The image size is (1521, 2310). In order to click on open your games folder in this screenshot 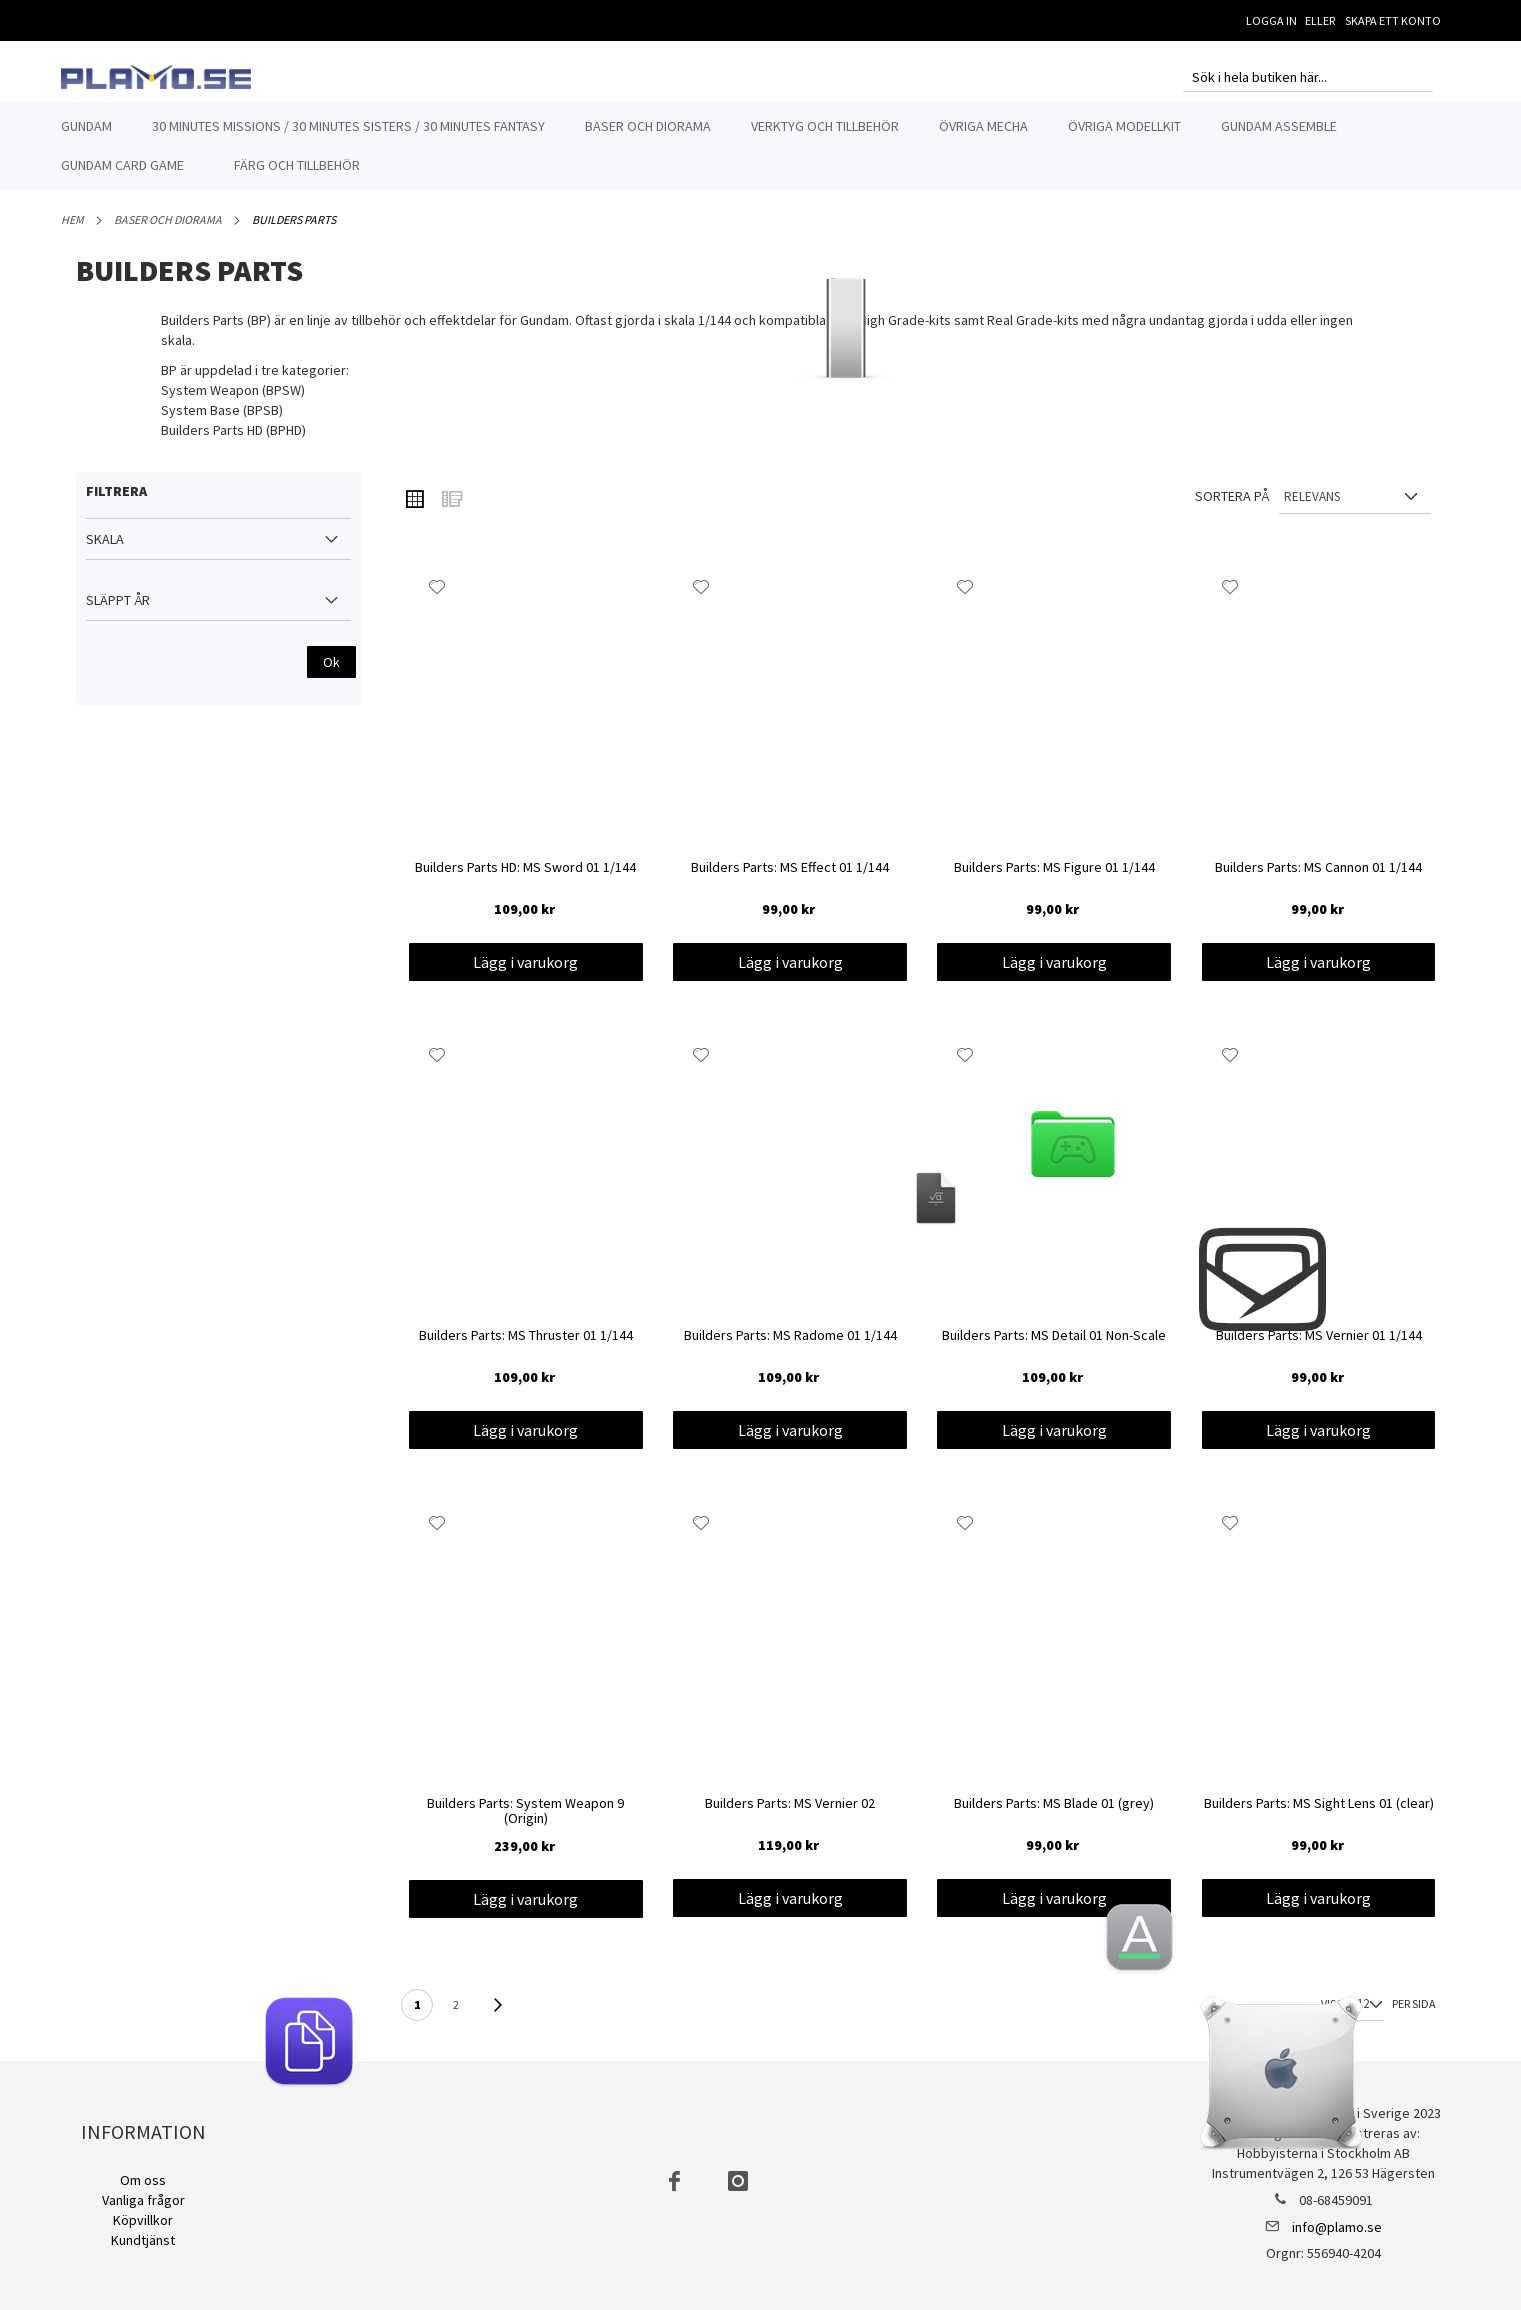, I will do `click(1073, 1144)`.